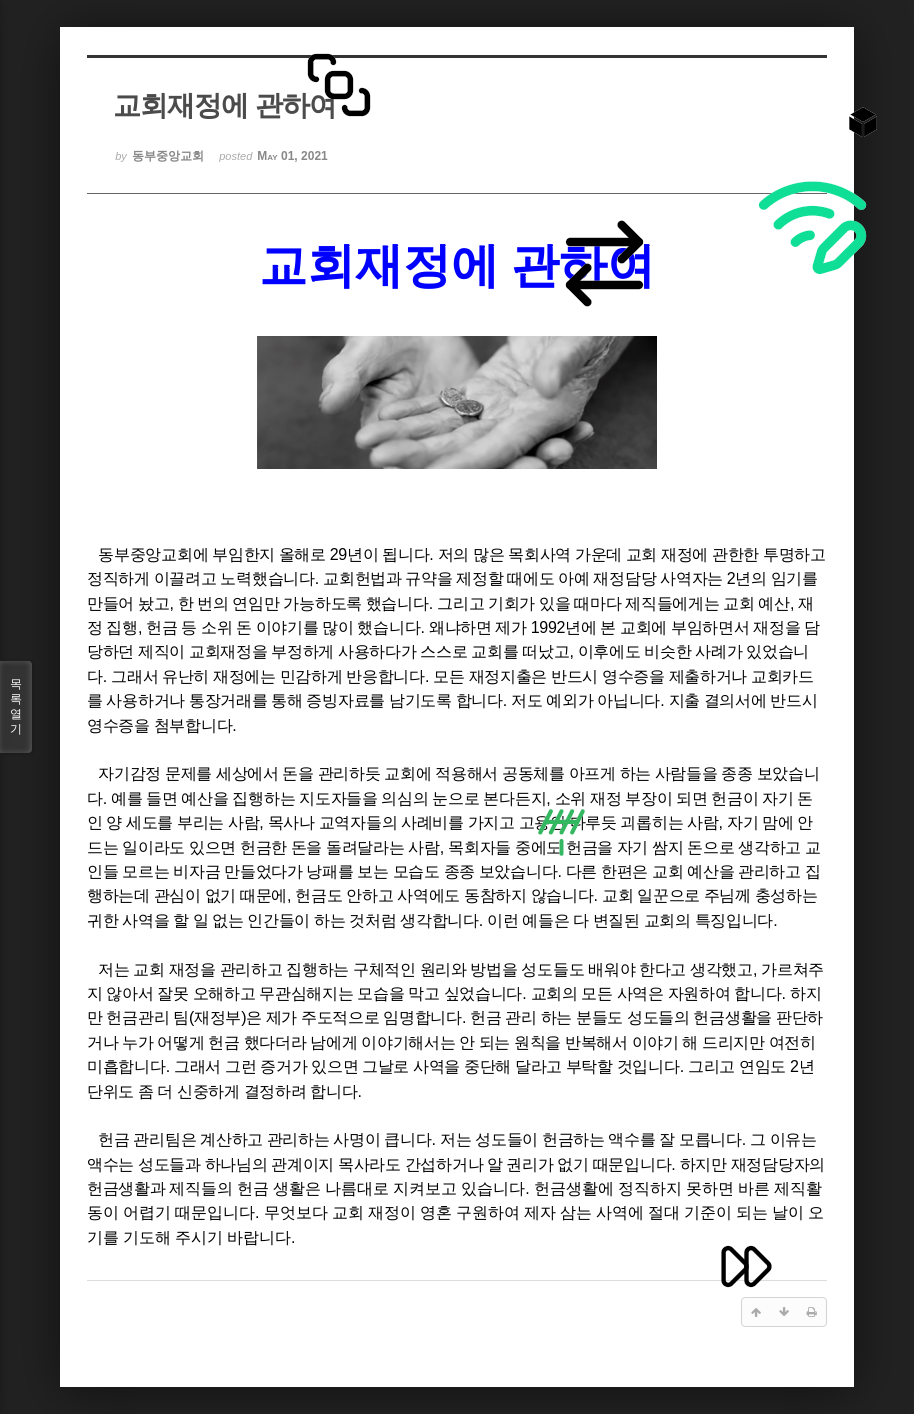 This screenshot has width=914, height=1414. I want to click on swap or exchange items, so click(604, 263).